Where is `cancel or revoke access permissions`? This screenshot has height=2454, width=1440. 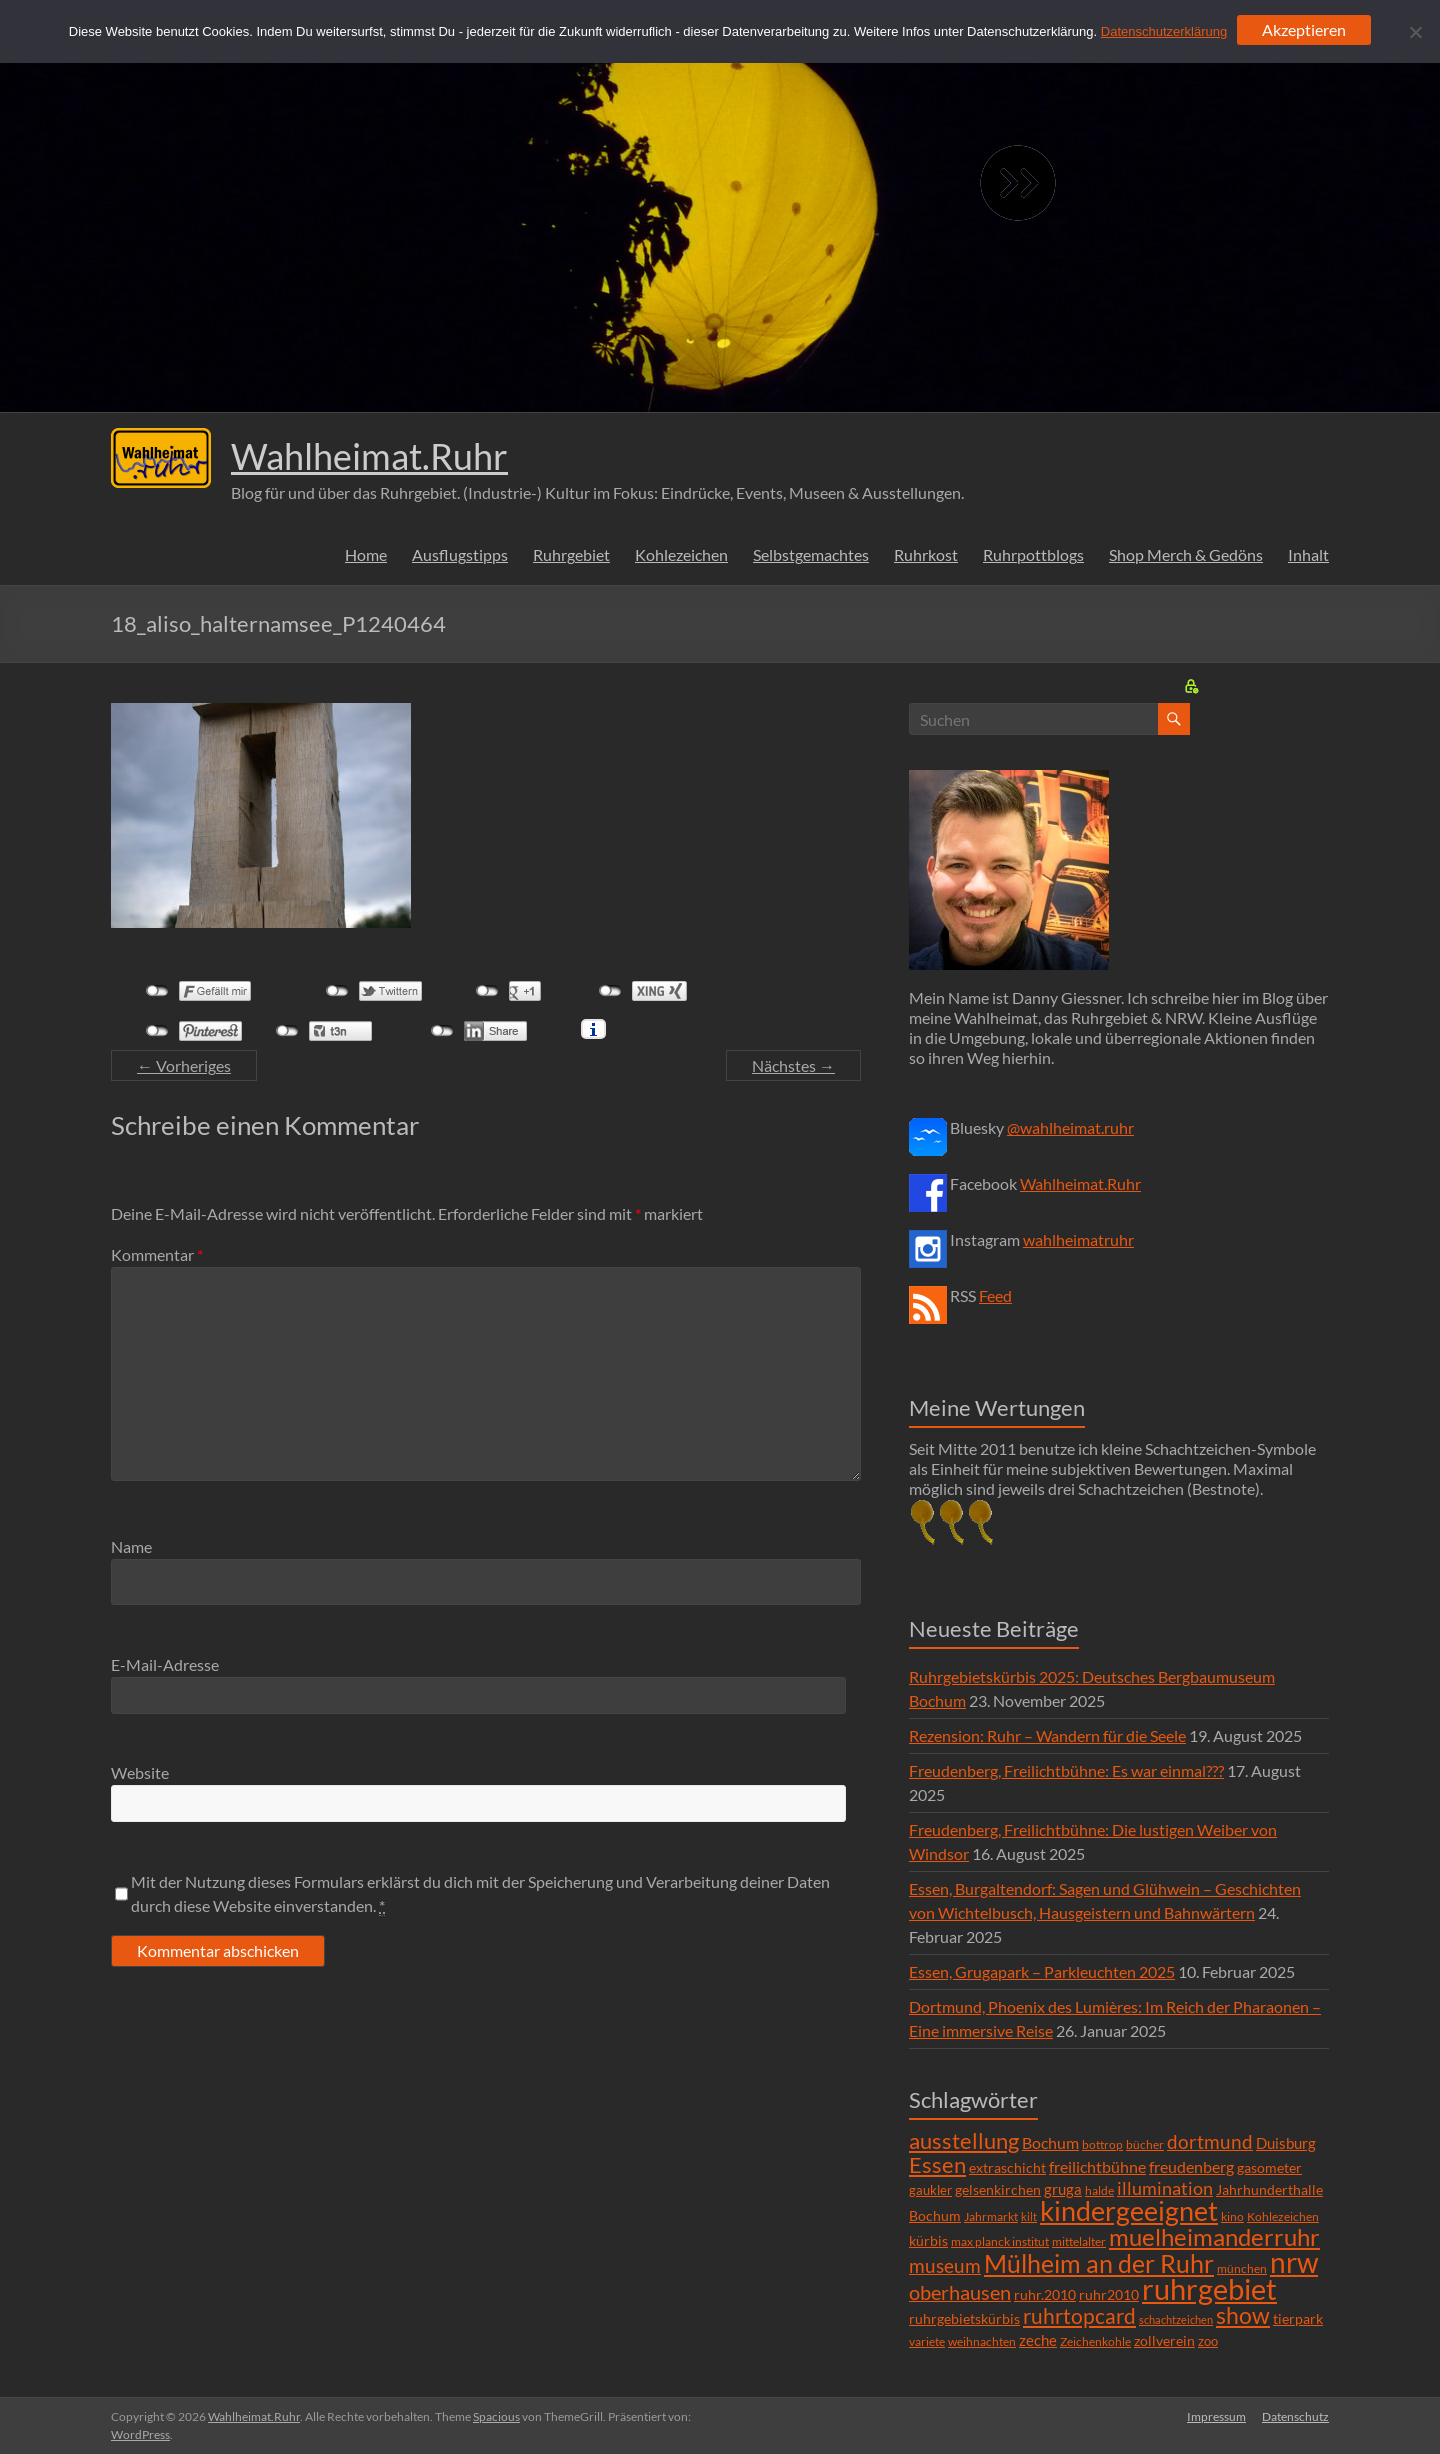 cancel or revoke access permissions is located at coordinates (1191, 686).